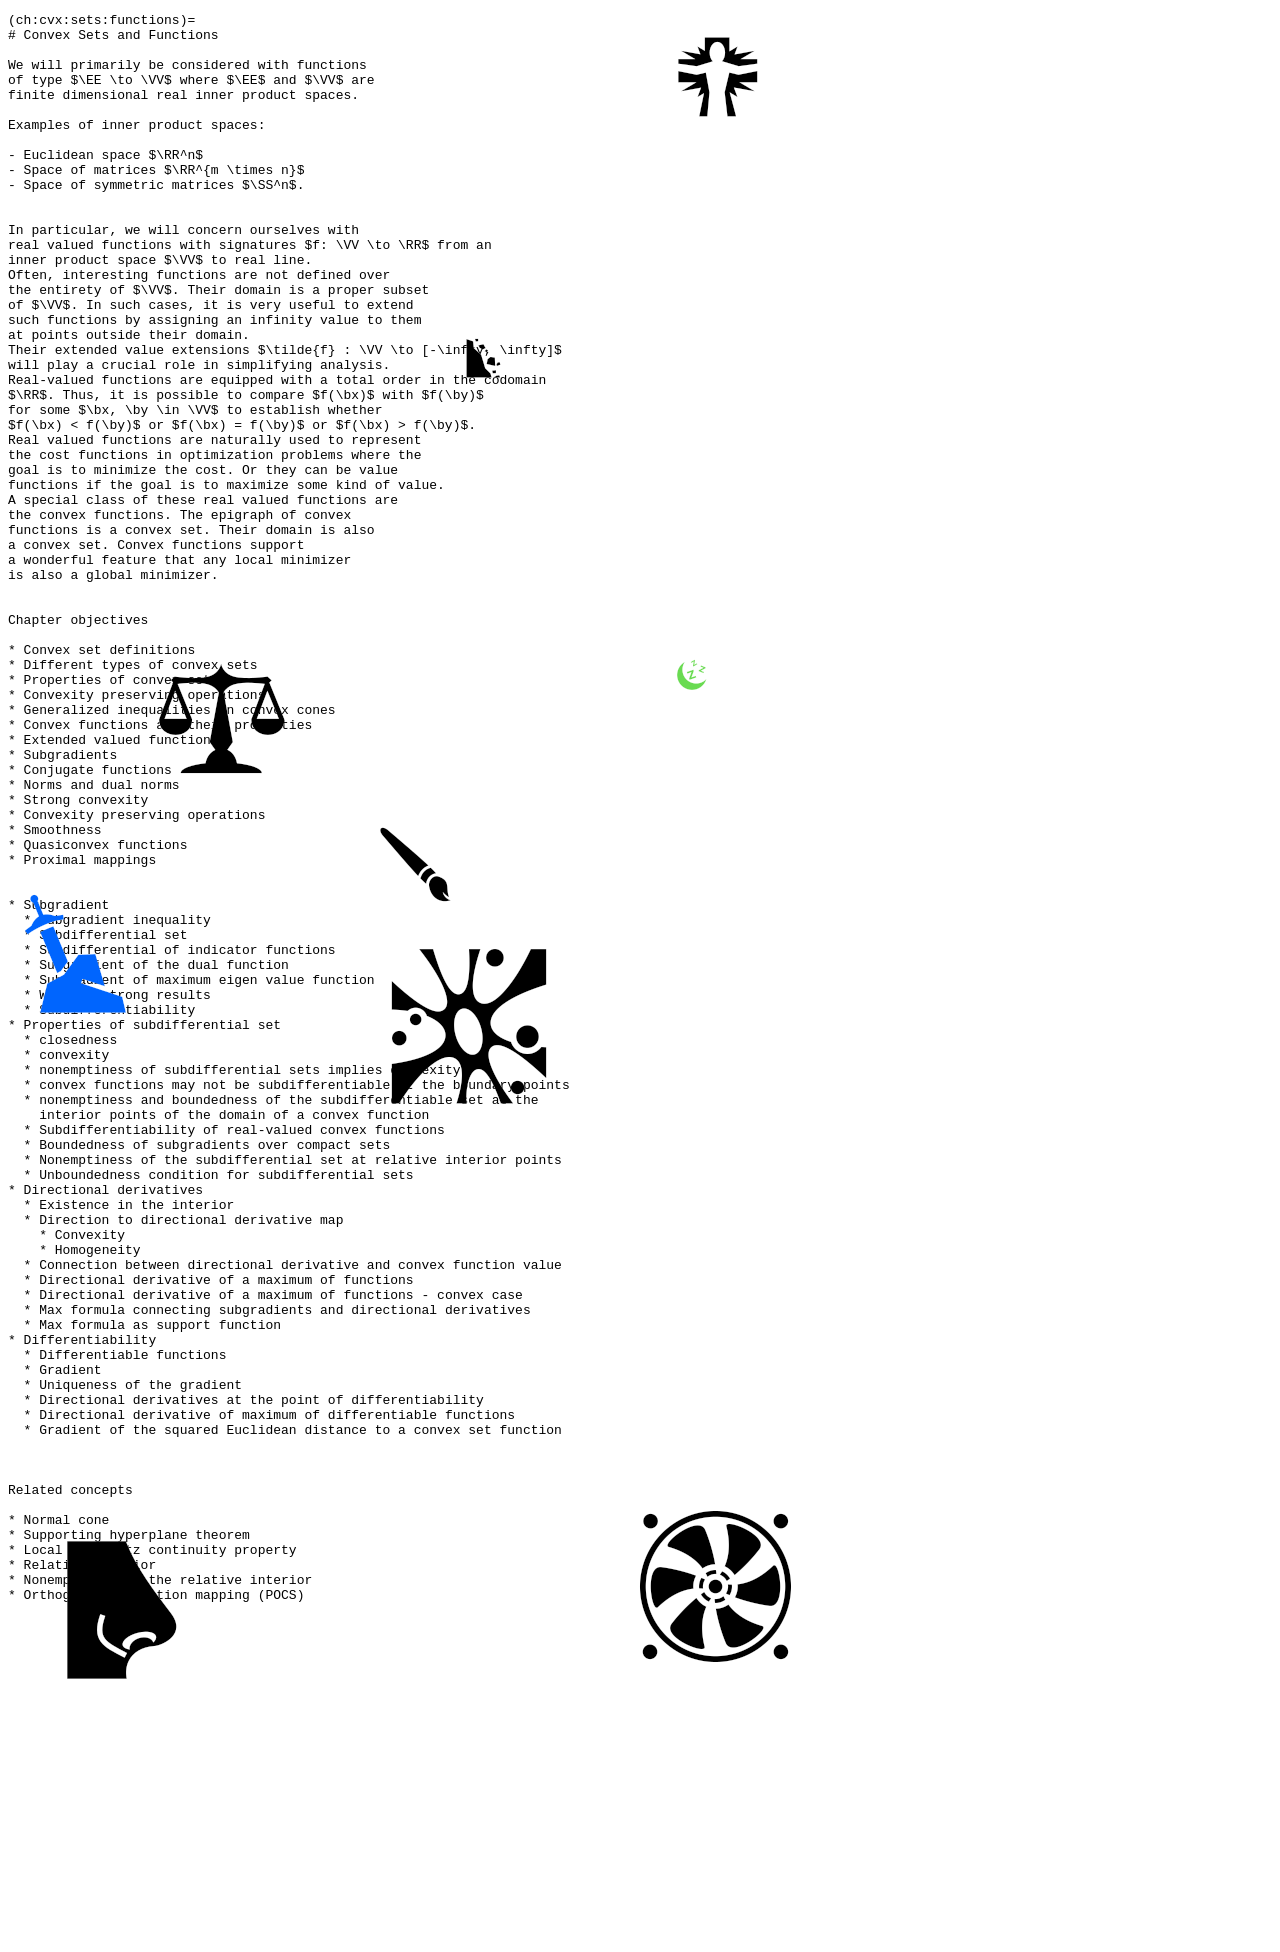  Describe the element at coordinates (692, 675) in the screenshot. I see `enable sleep or night mode` at that location.